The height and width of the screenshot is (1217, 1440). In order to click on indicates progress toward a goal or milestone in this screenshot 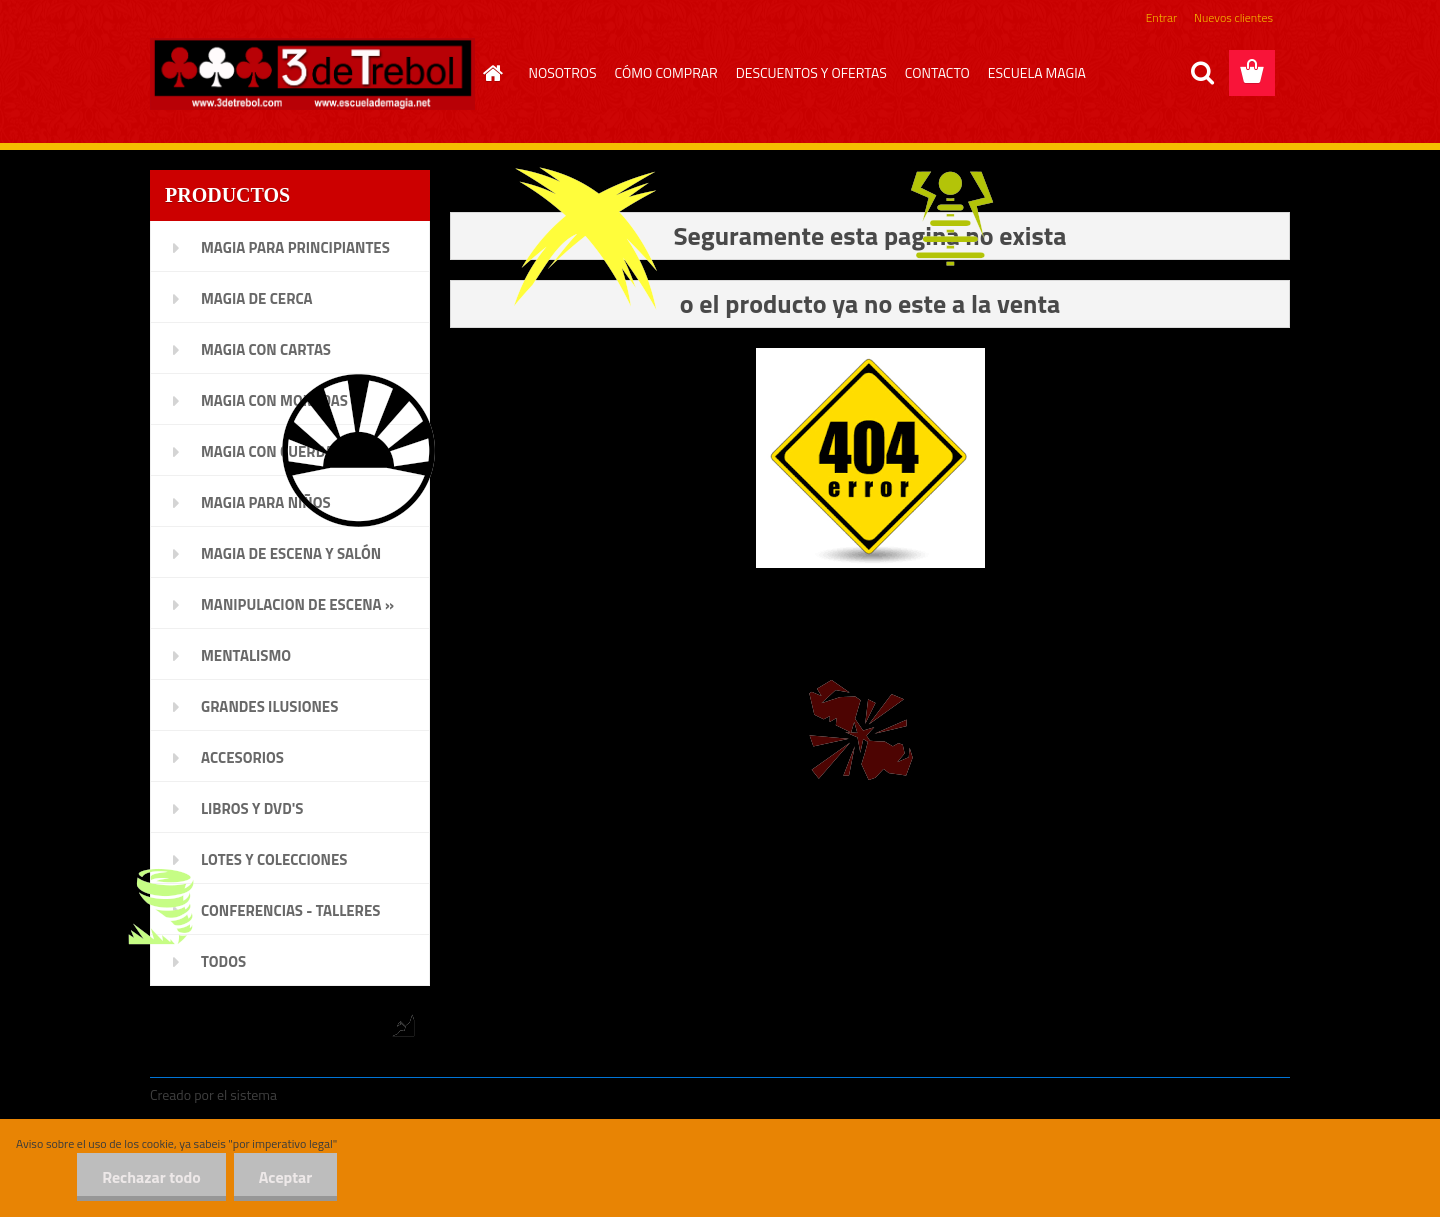, I will do `click(403, 1025)`.